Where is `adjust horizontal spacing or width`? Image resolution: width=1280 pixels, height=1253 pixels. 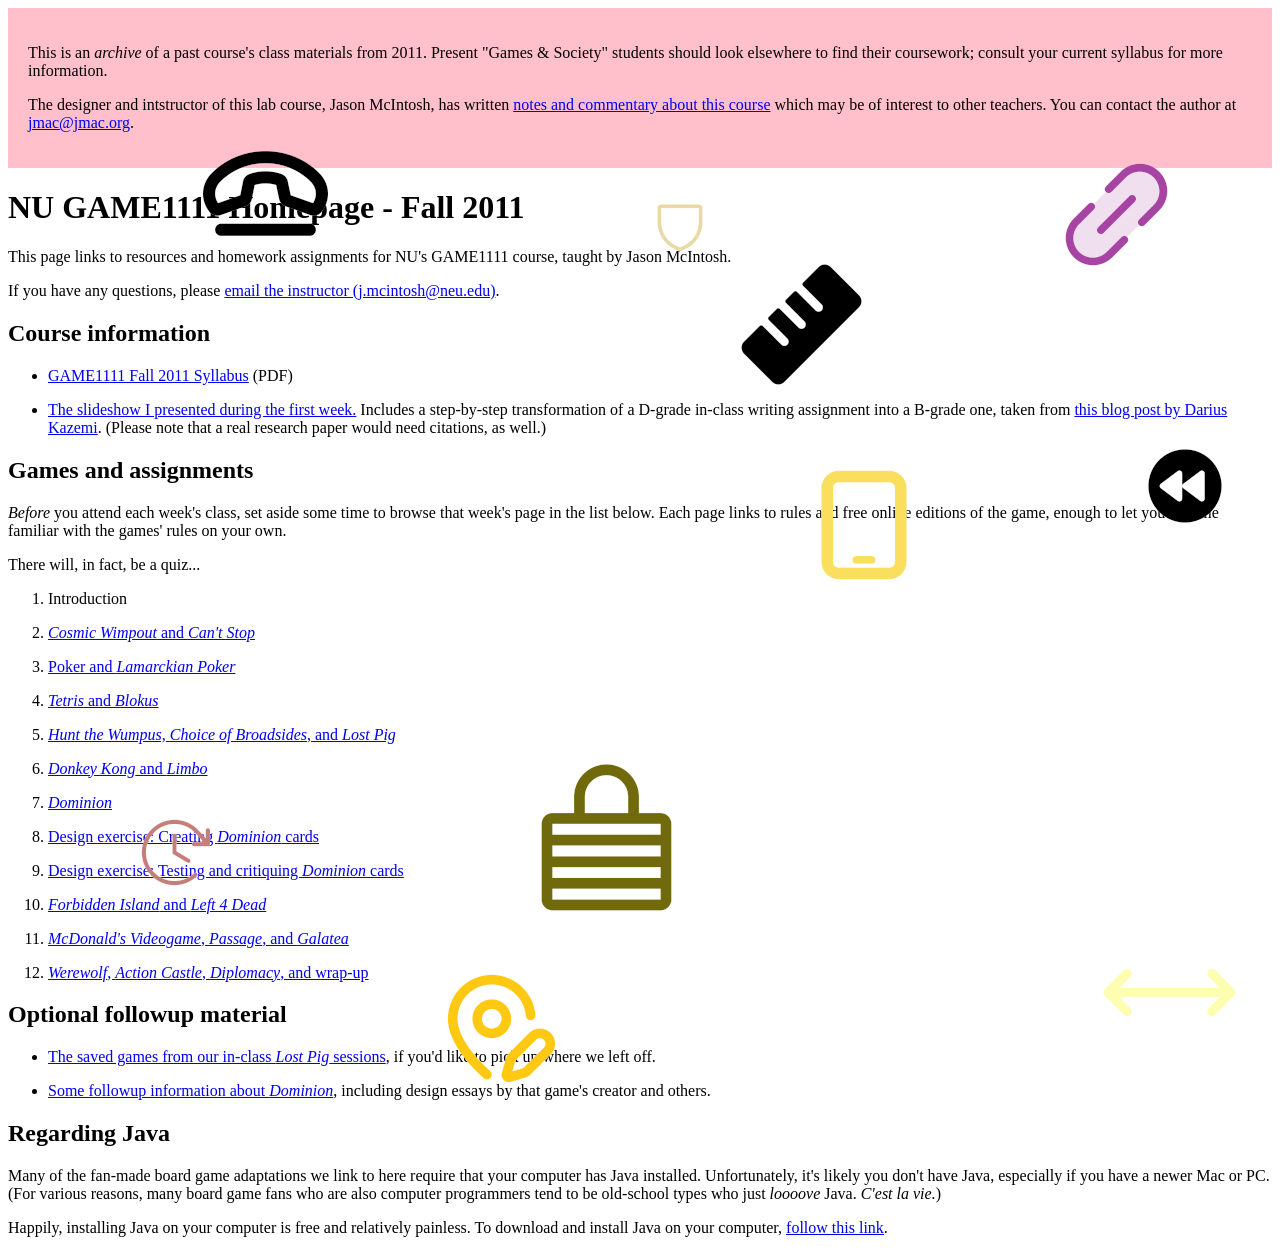
adjust horizontal spacing or width is located at coordinates (1169, 992).